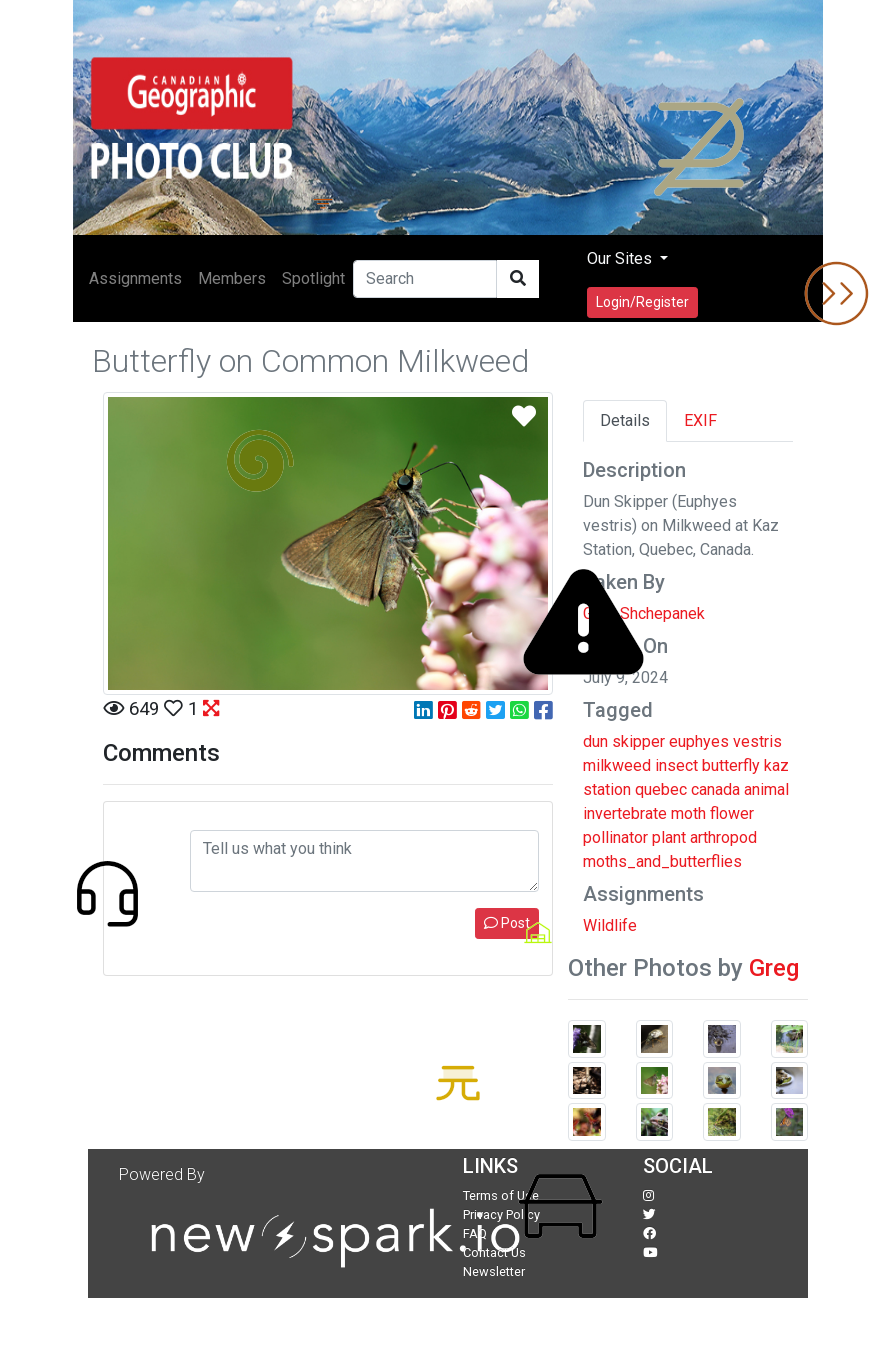  I want to click on indicates a set is not a superset of another in mathematical notation, so click(699, 147).